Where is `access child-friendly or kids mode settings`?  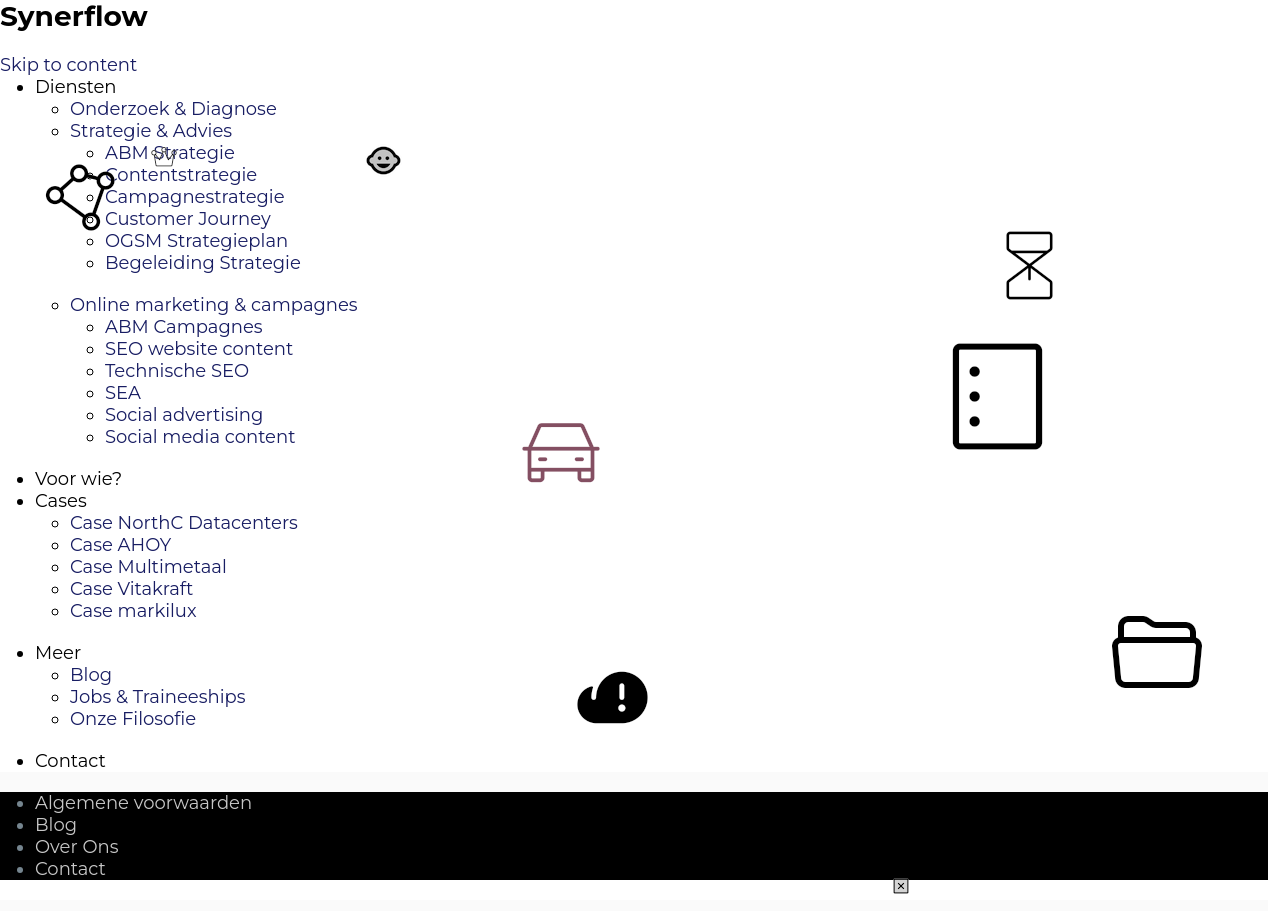
access child-friendly or kids mode settings is located at coordinates (383, 160).